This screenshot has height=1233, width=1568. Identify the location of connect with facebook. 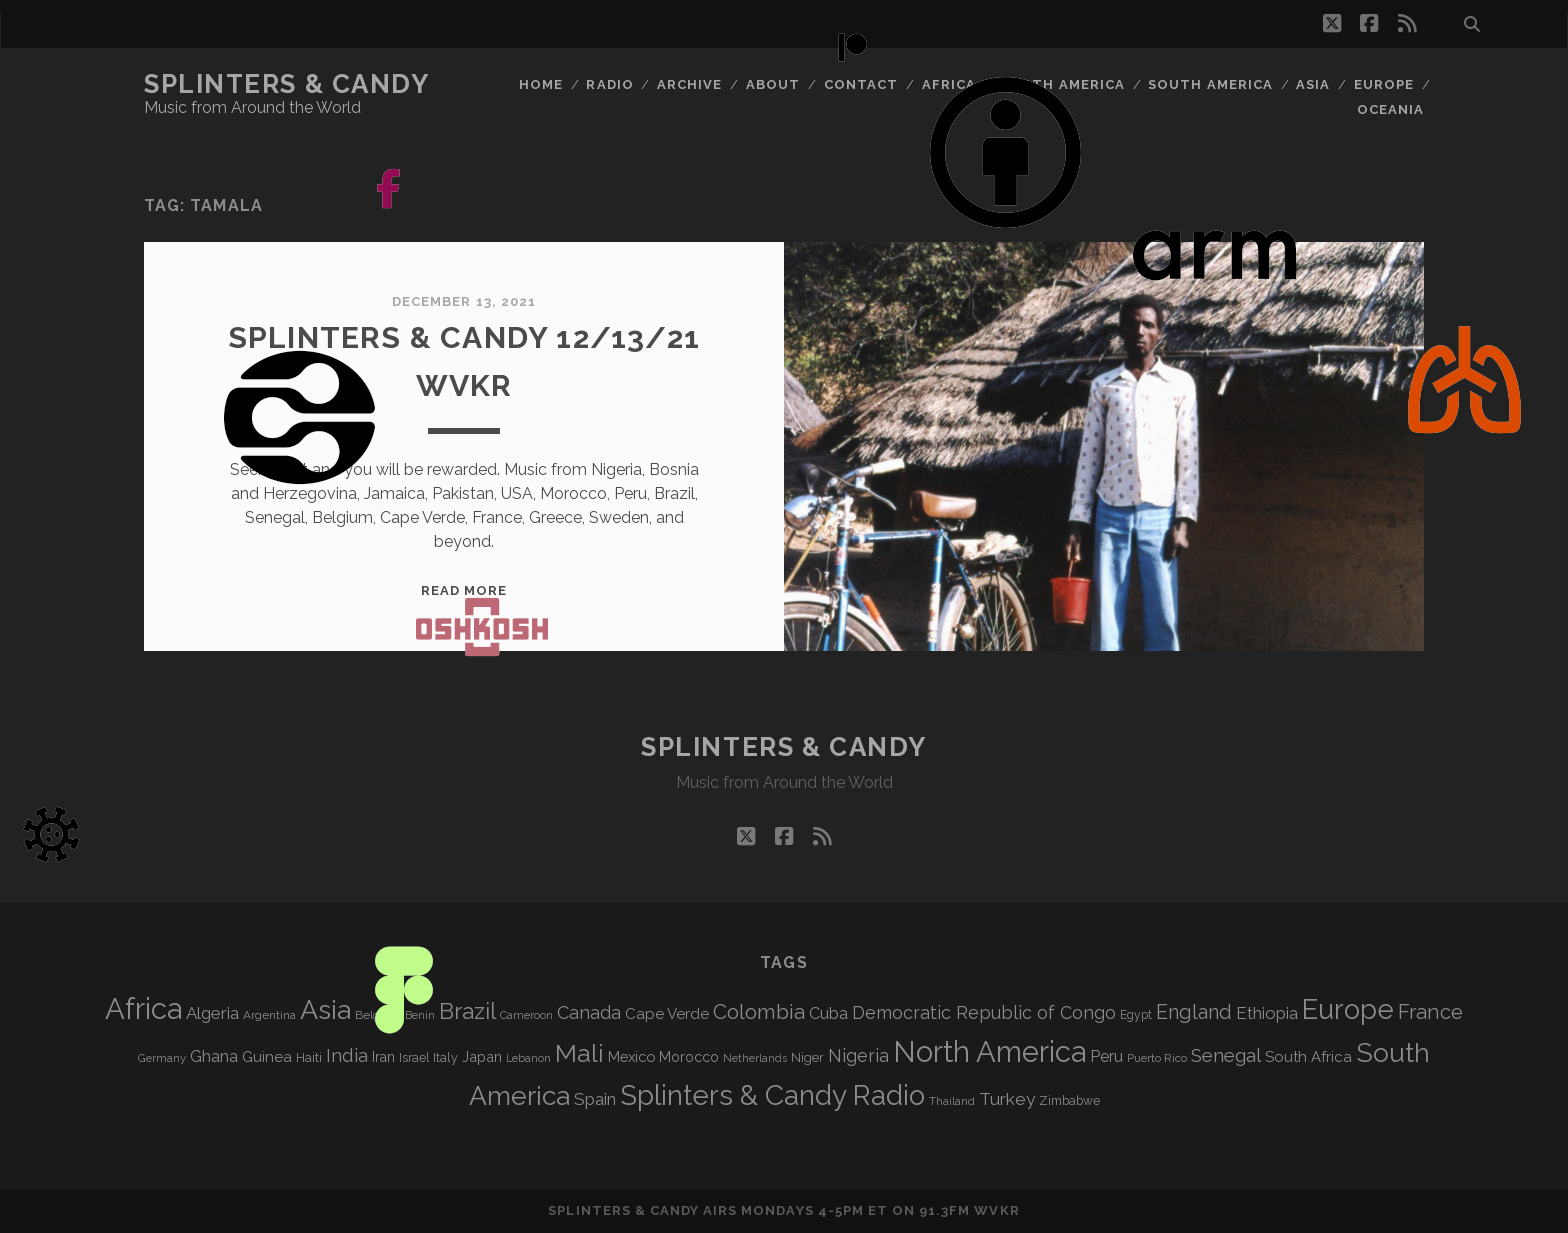
(388, 188).